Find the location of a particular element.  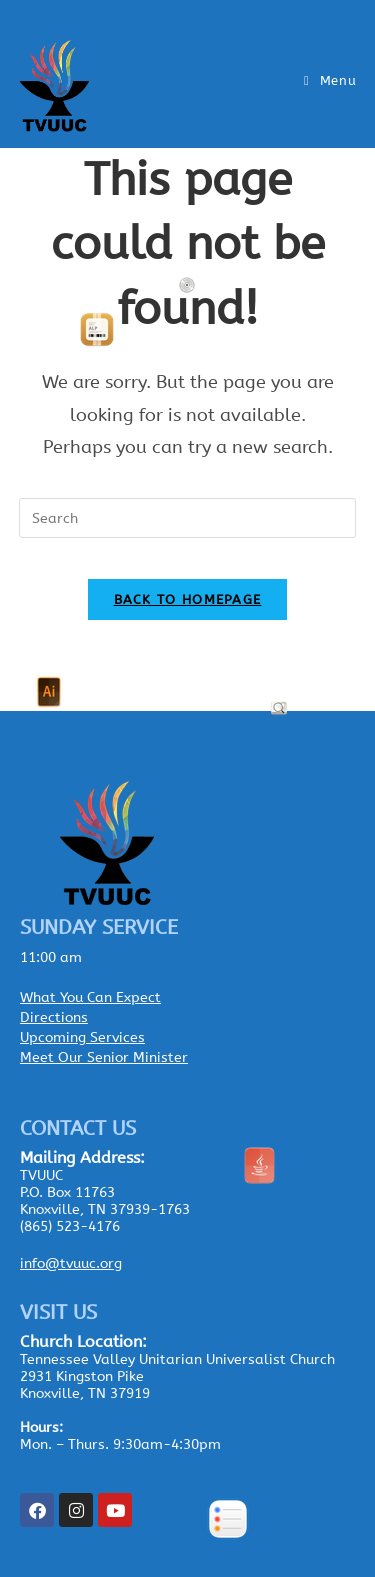

access DVD or optical disc drive is located at coordinates (187, 285).